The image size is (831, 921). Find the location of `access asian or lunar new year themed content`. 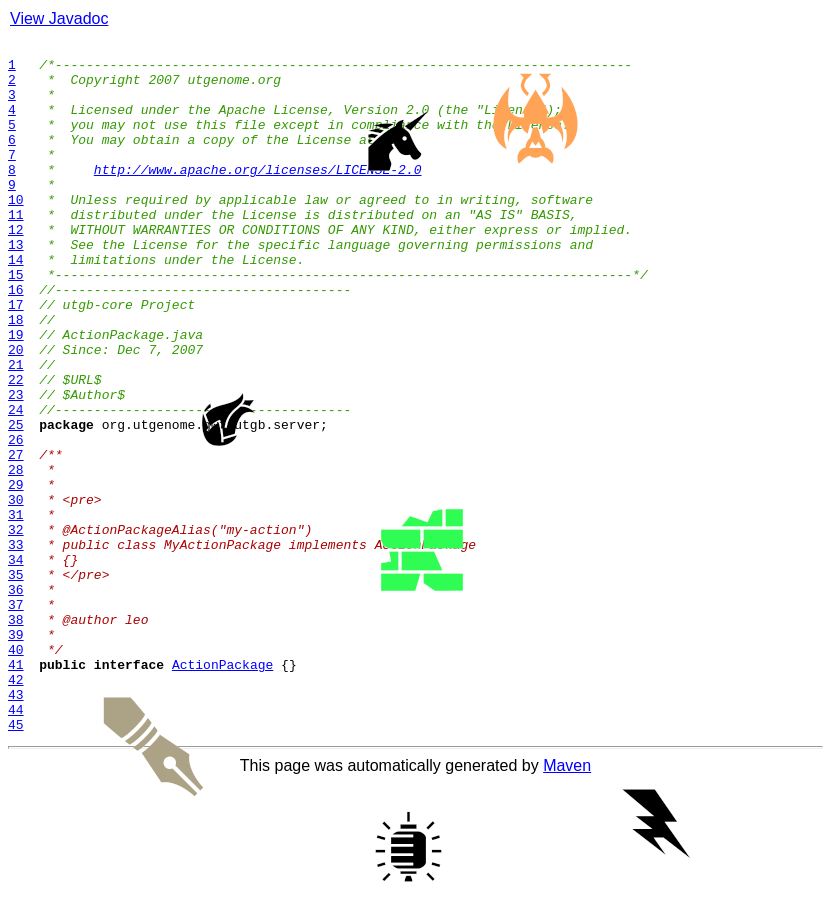

access asian or lunar new year themed content is located at coordinates (408, 846).